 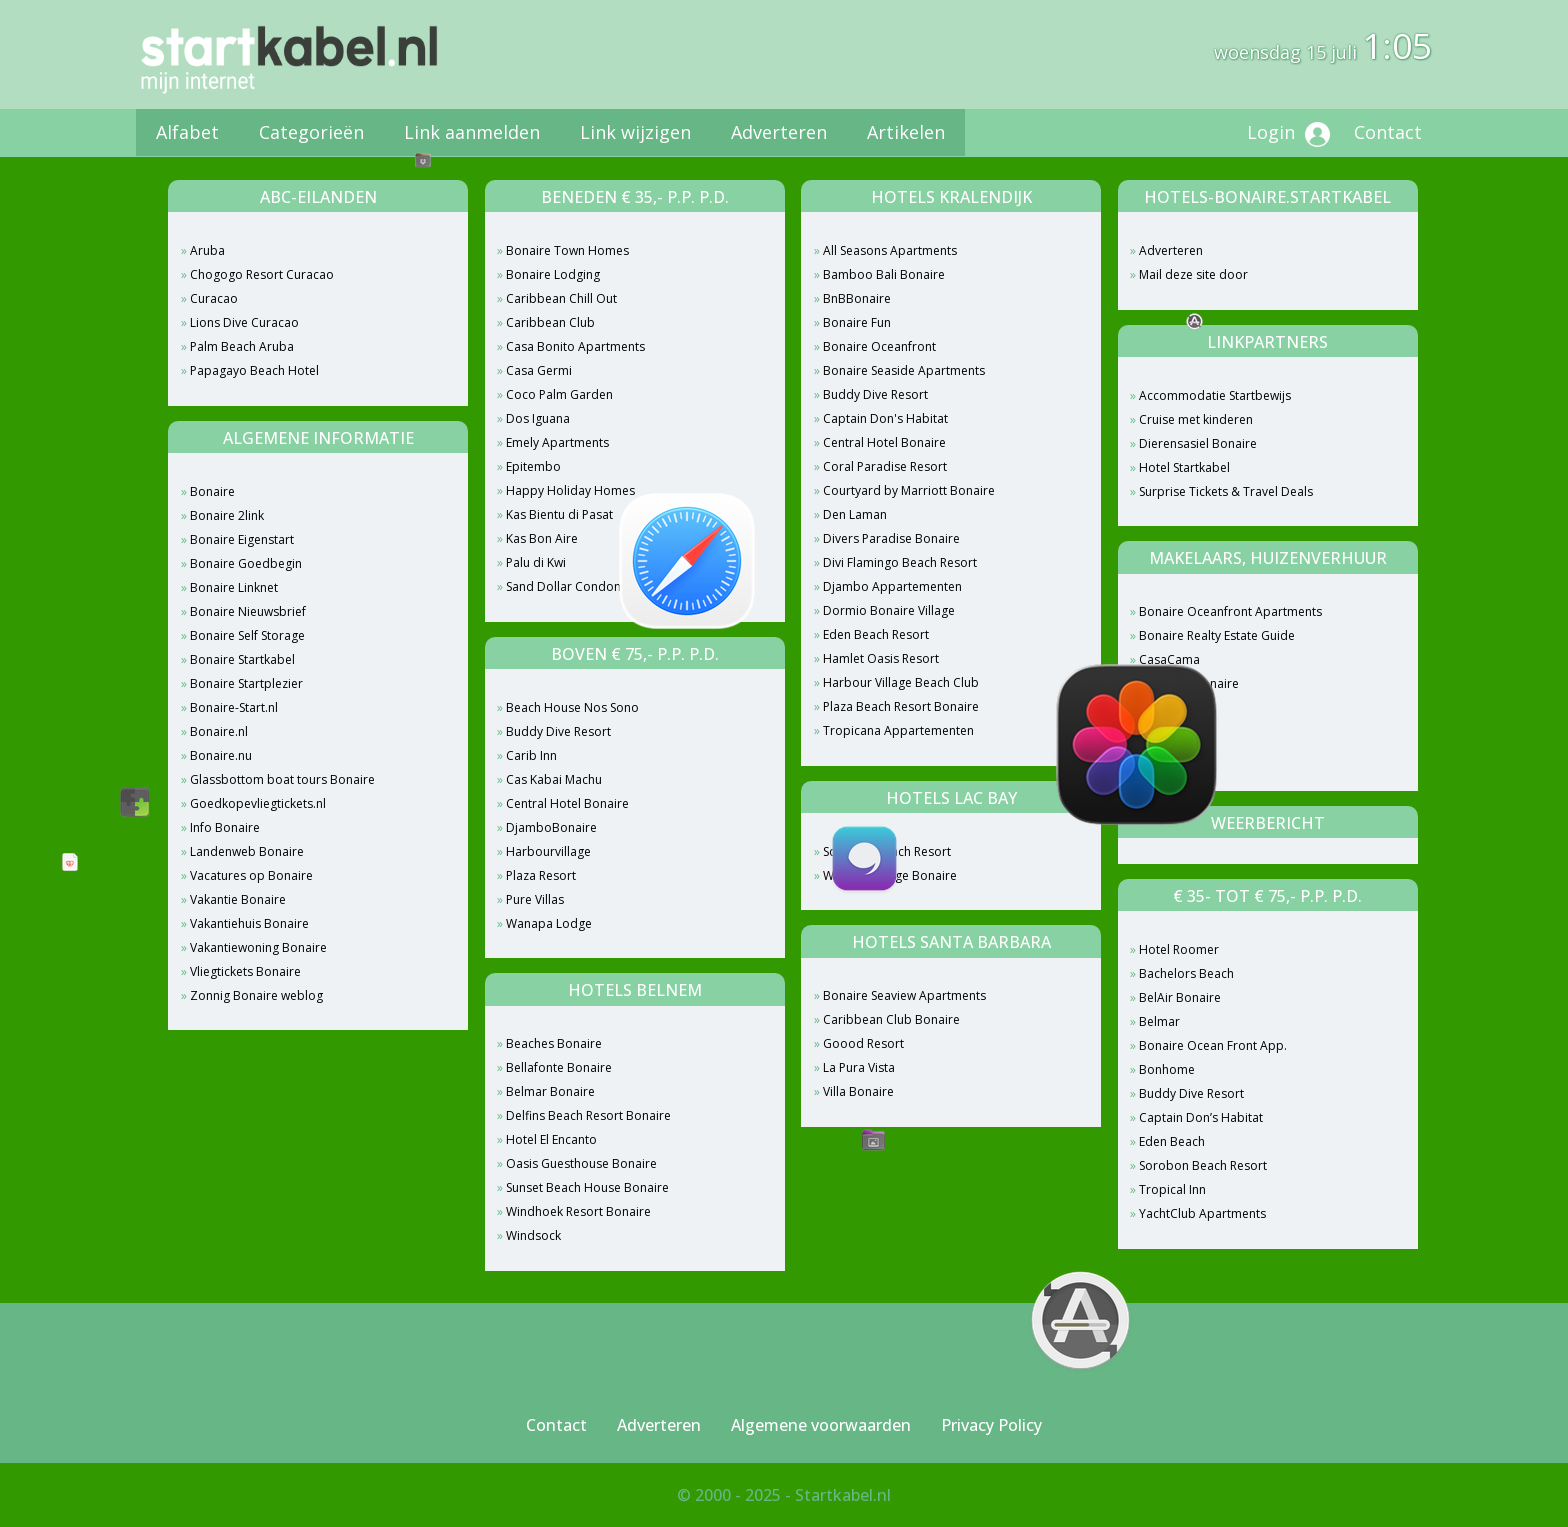 I want to click on open the photos app, so click(x=1136, y=744).